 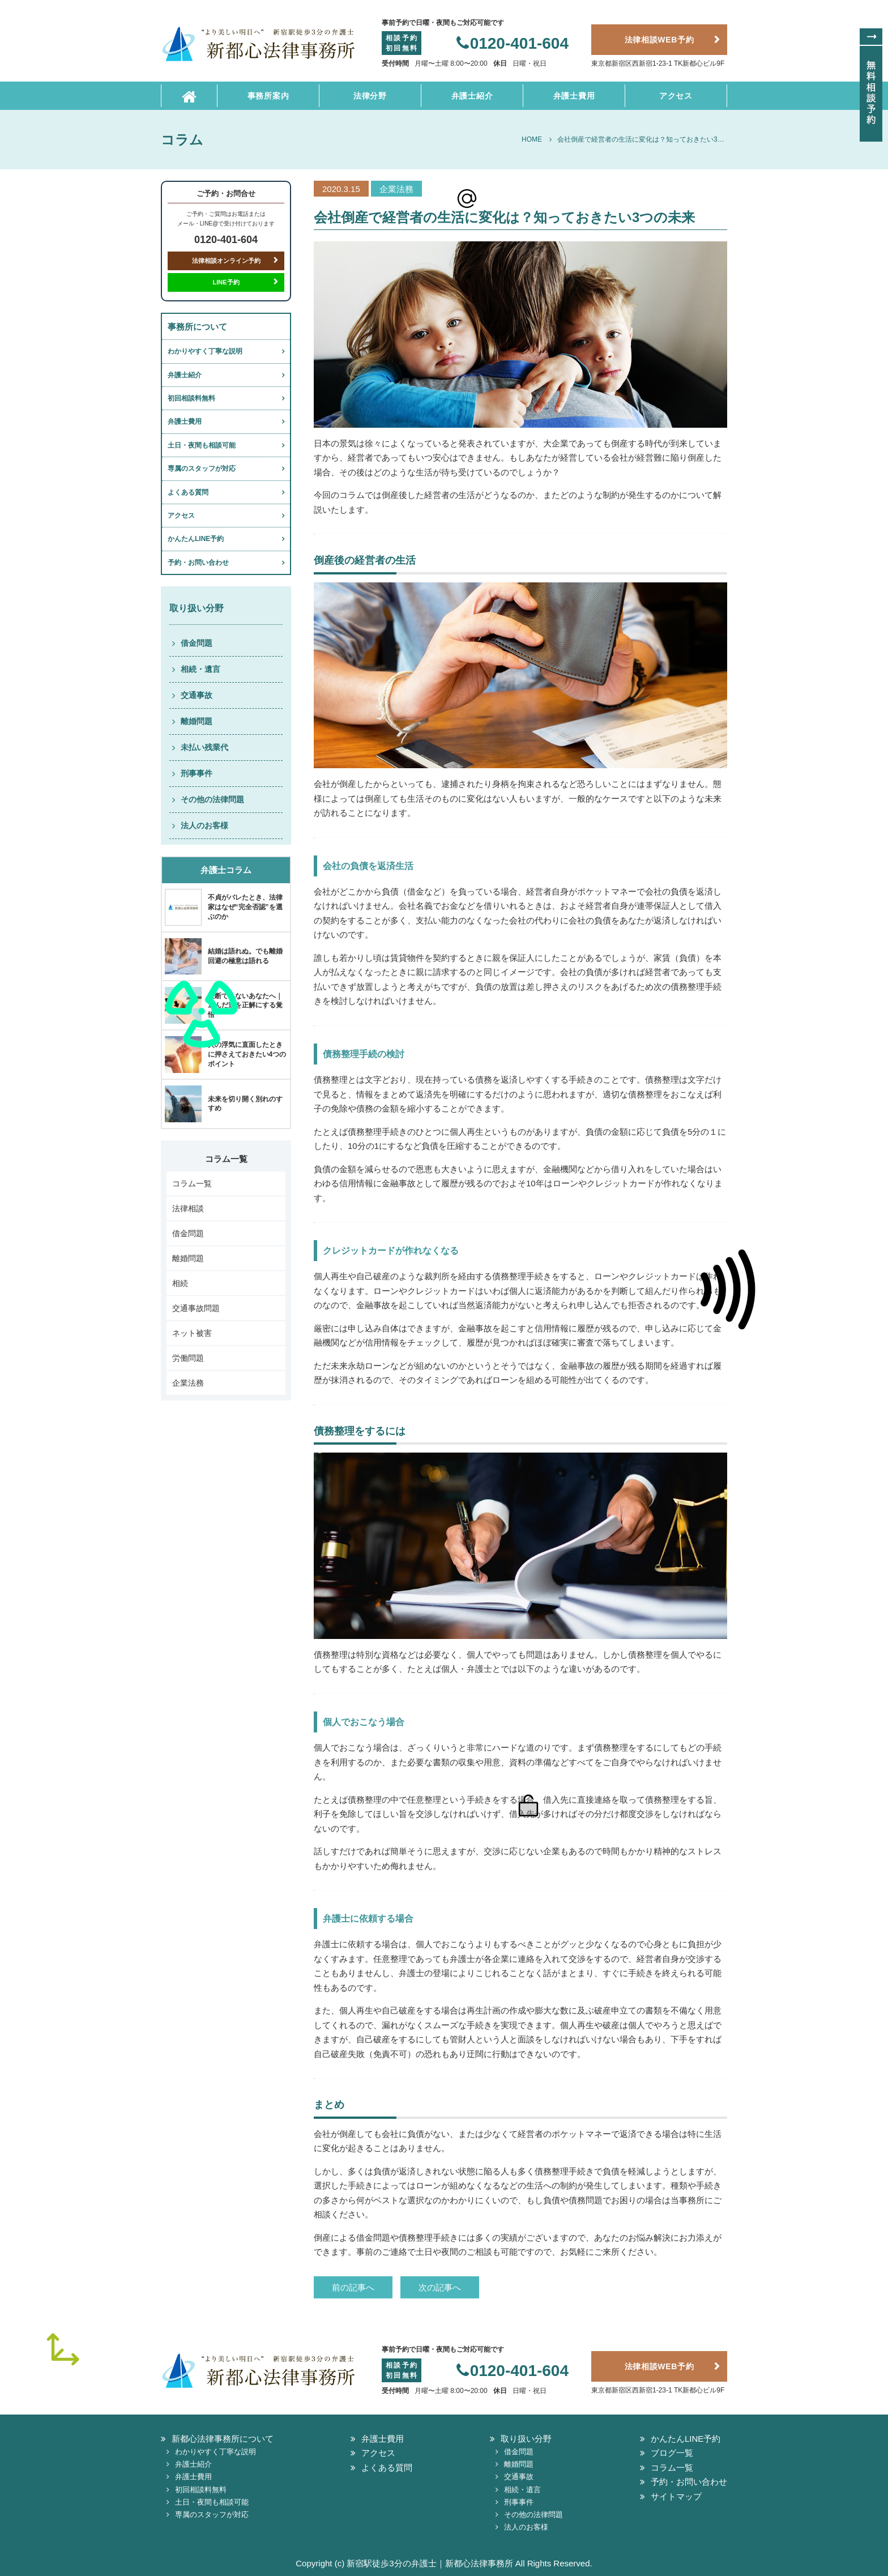 I want to click on tap to pay or use contactless payment, so click(x=726, y=1289).